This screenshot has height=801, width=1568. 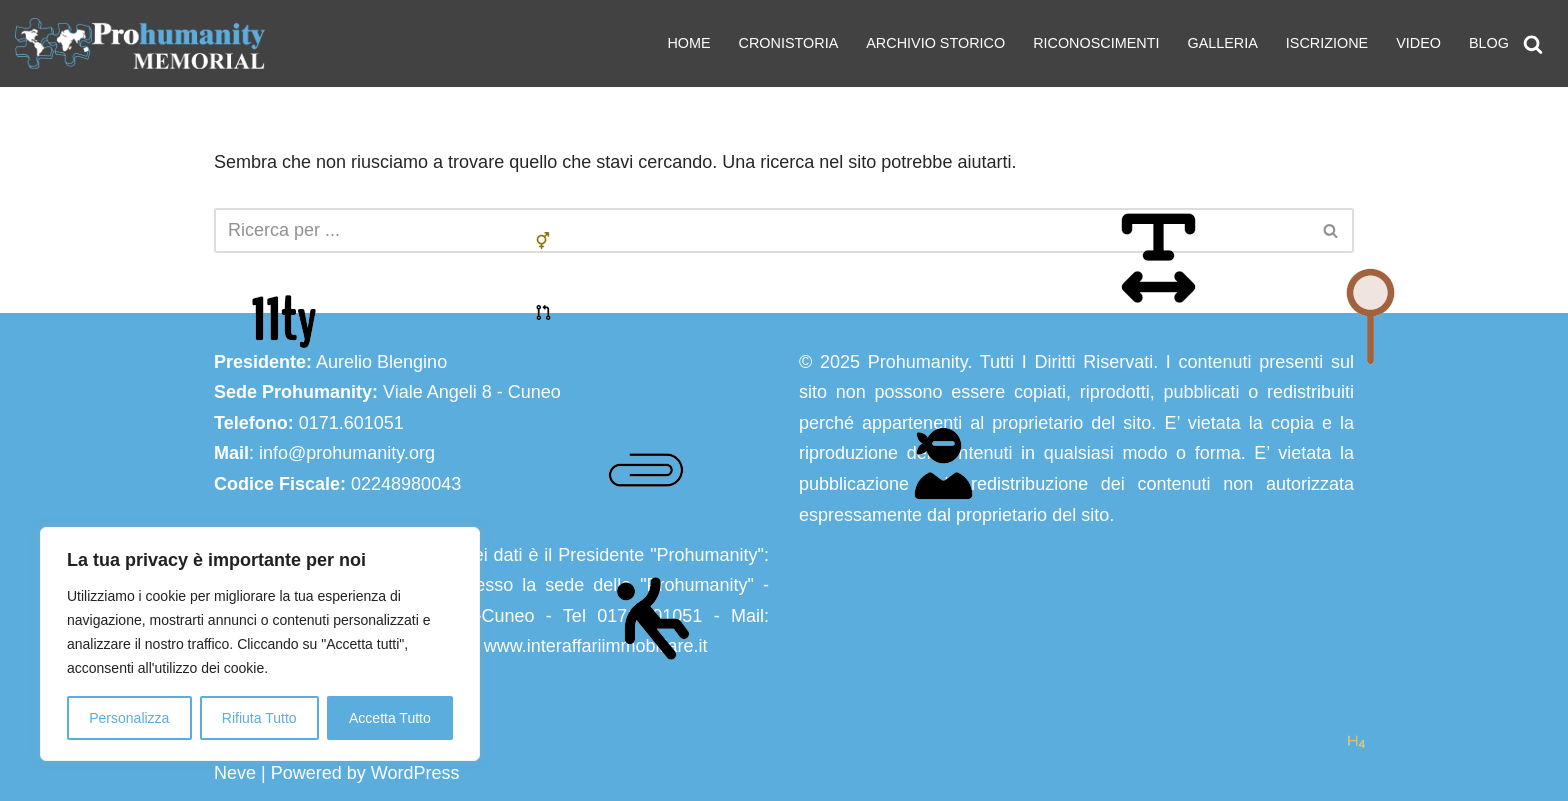 I want to click on mark a location on a map, so click(x=1370, y=316).